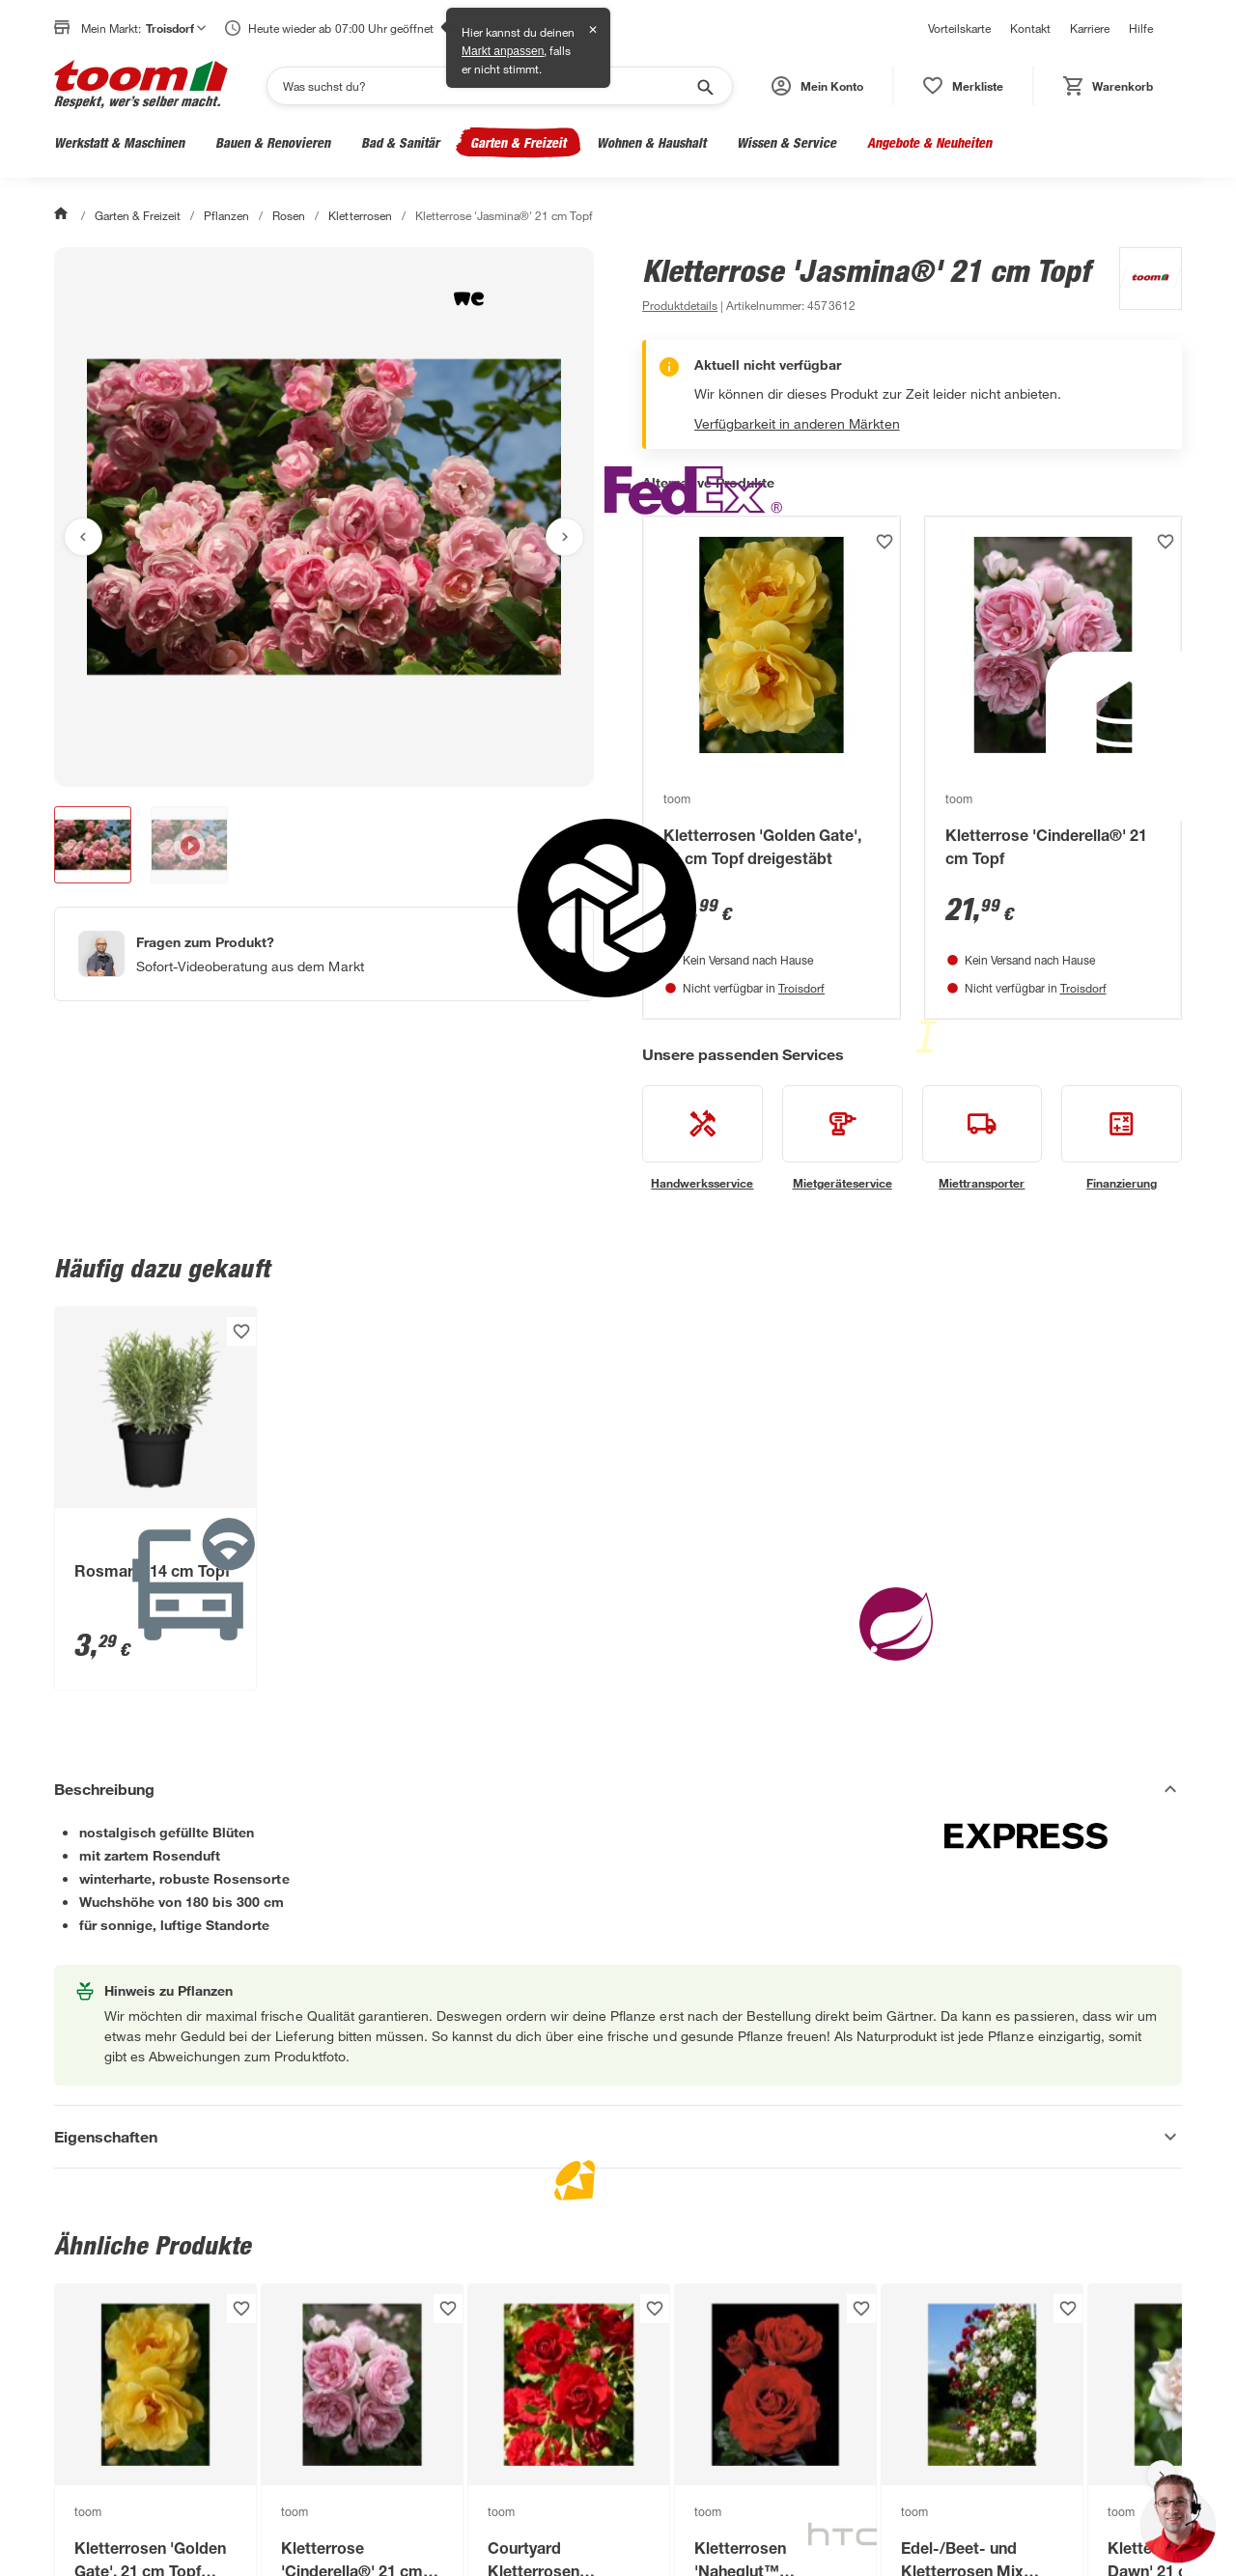 Image resolution: width=1236 pixels, height=2576 pixels. Describe the element at coordinates (606, 908) in the screenshot. I see `chromatic logo` at that location.